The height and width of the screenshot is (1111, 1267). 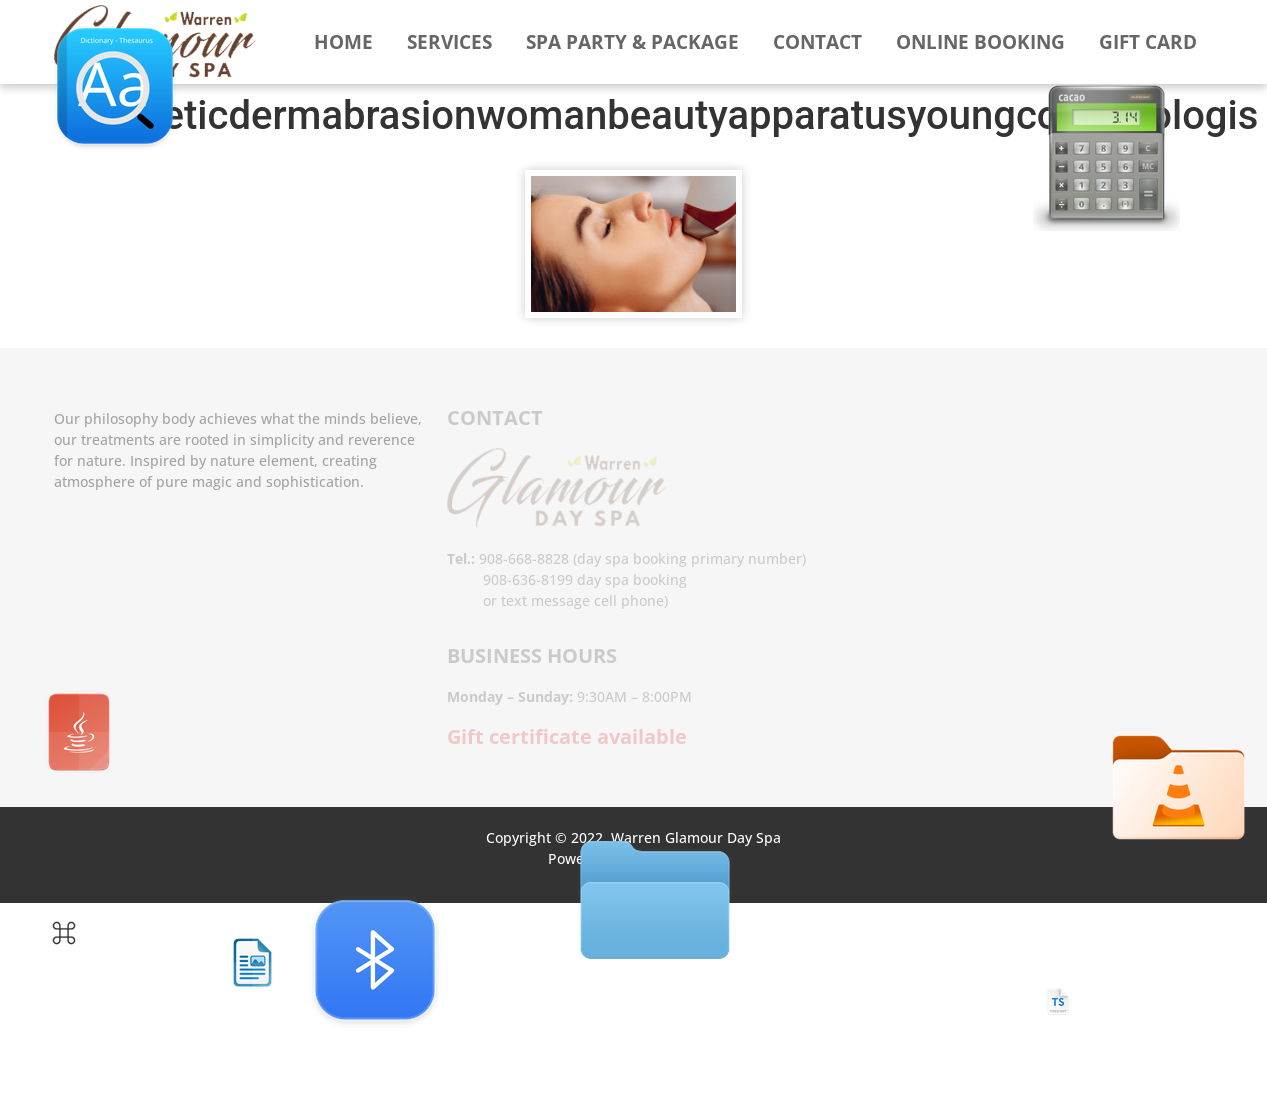 What do you see at coordinates (252, 962) in the screenshot?
I see `open an opendocument text template file` at bounding box center [252, 962].